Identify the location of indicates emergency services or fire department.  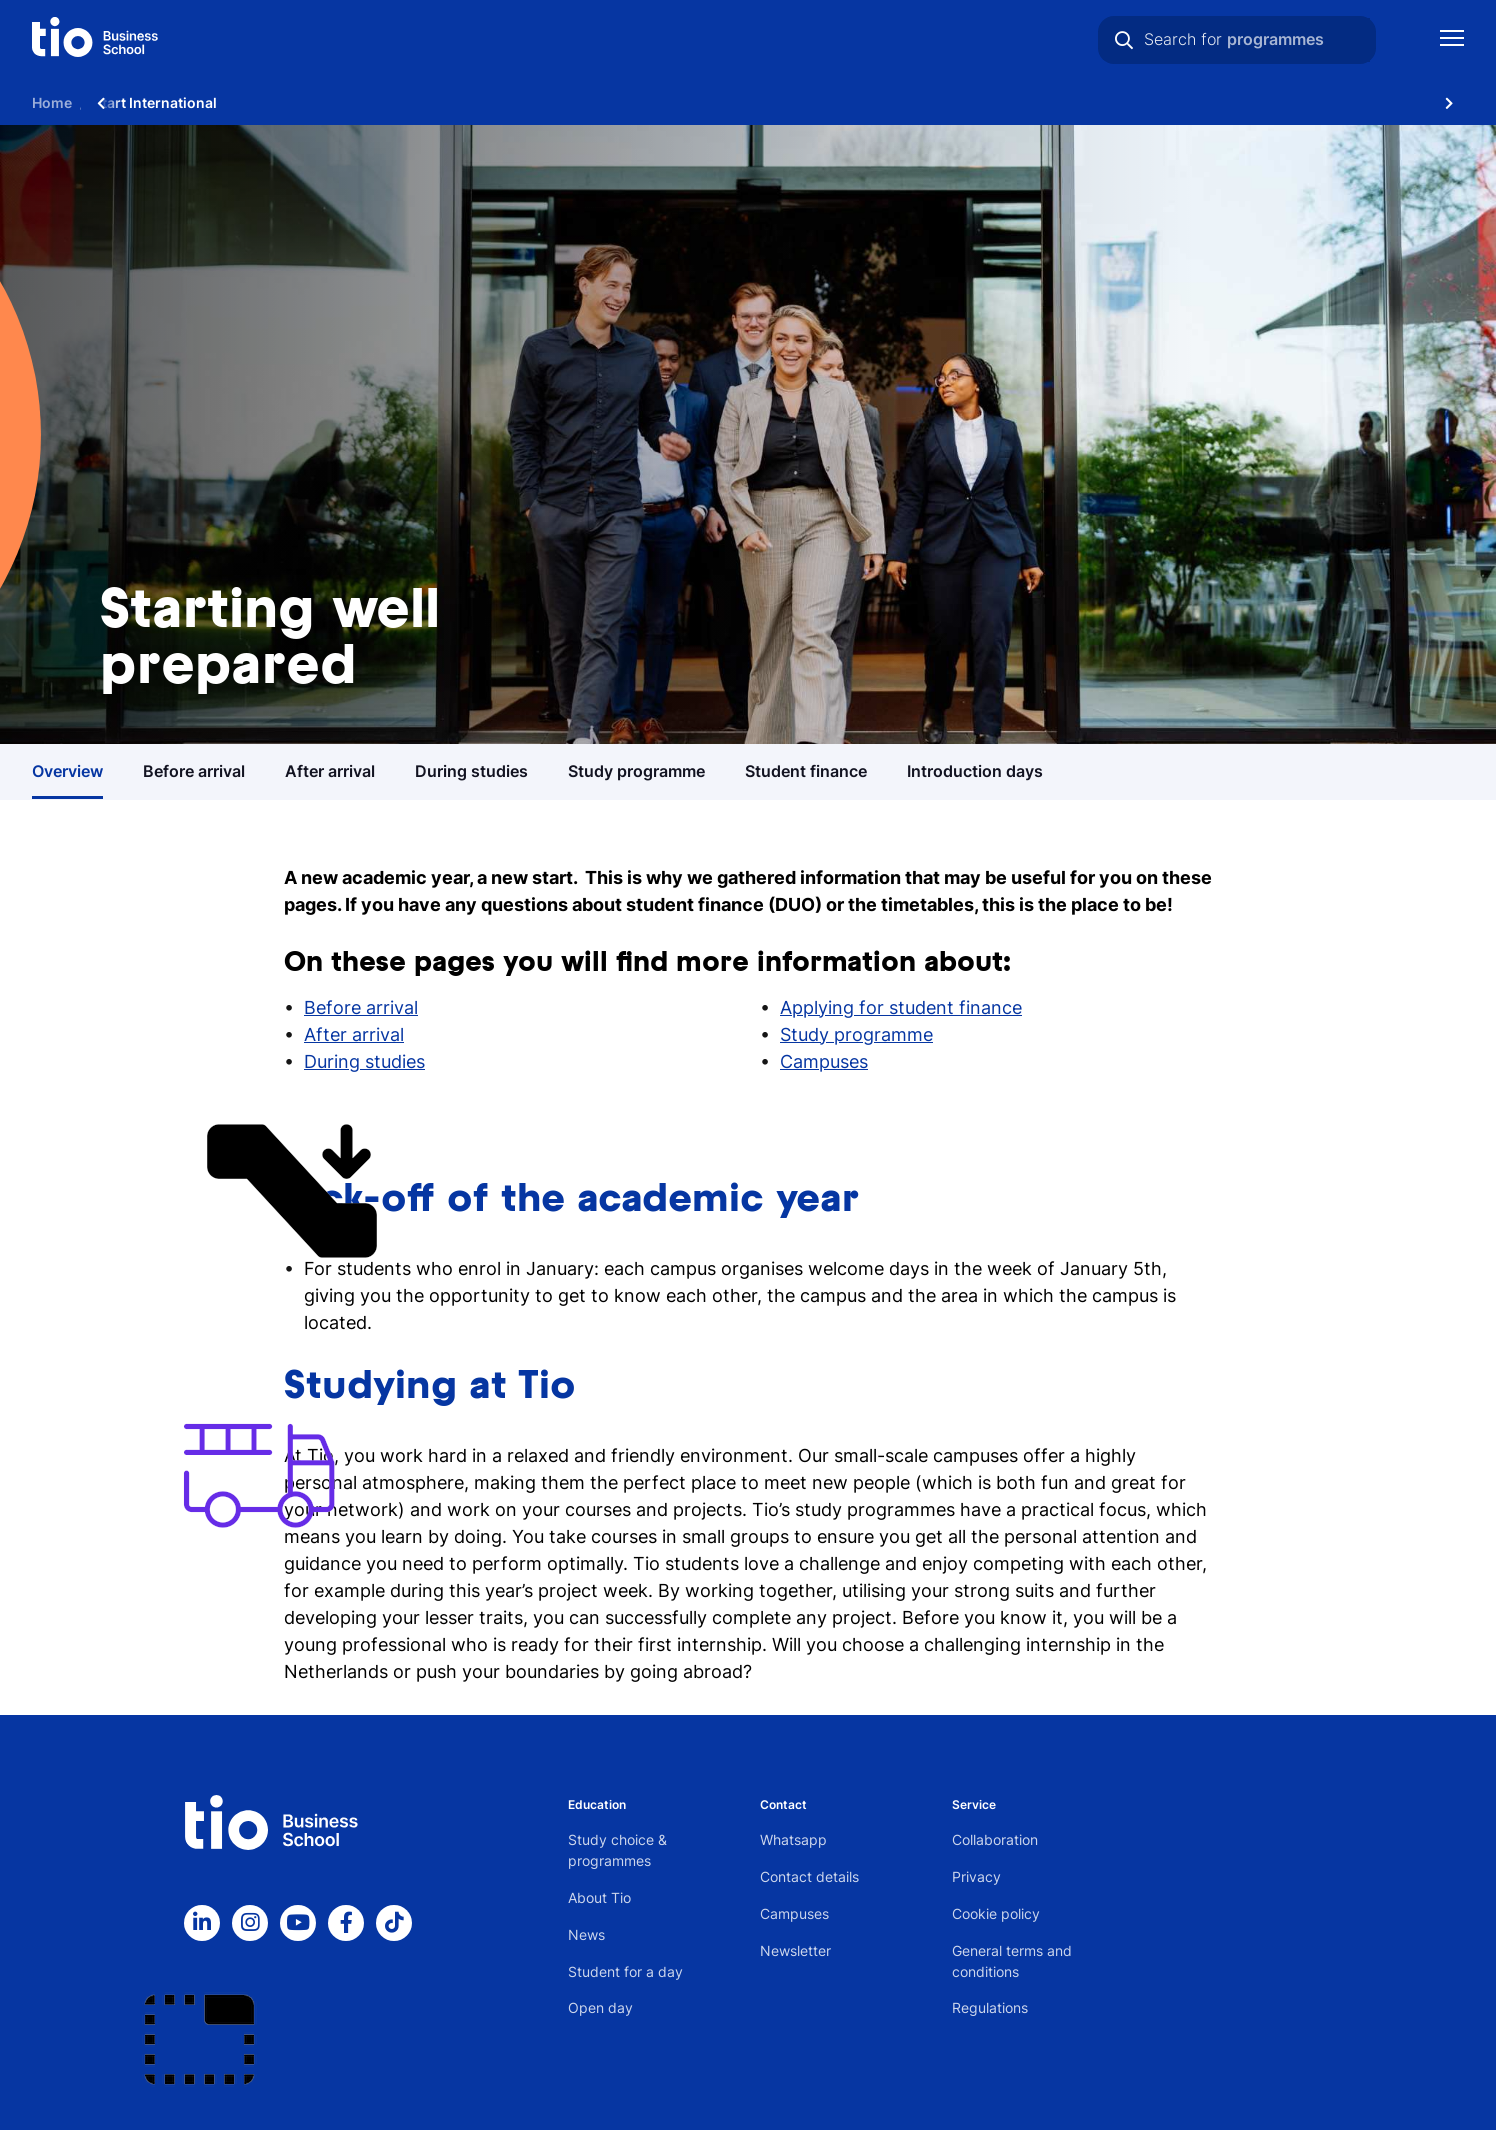
(254, 1468).